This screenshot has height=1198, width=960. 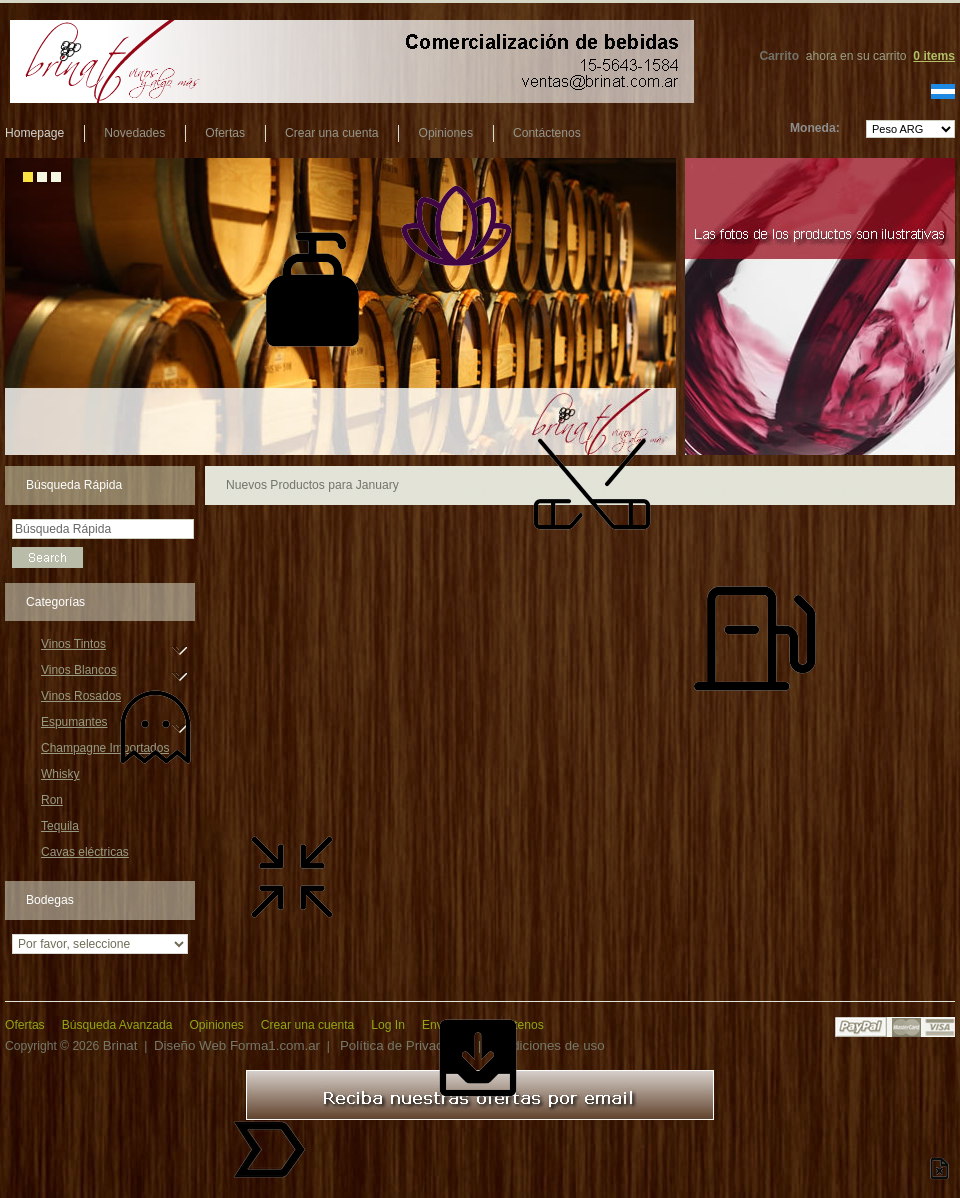 I want to click on view hockey scores or game updates, so click(x=592, y=484).